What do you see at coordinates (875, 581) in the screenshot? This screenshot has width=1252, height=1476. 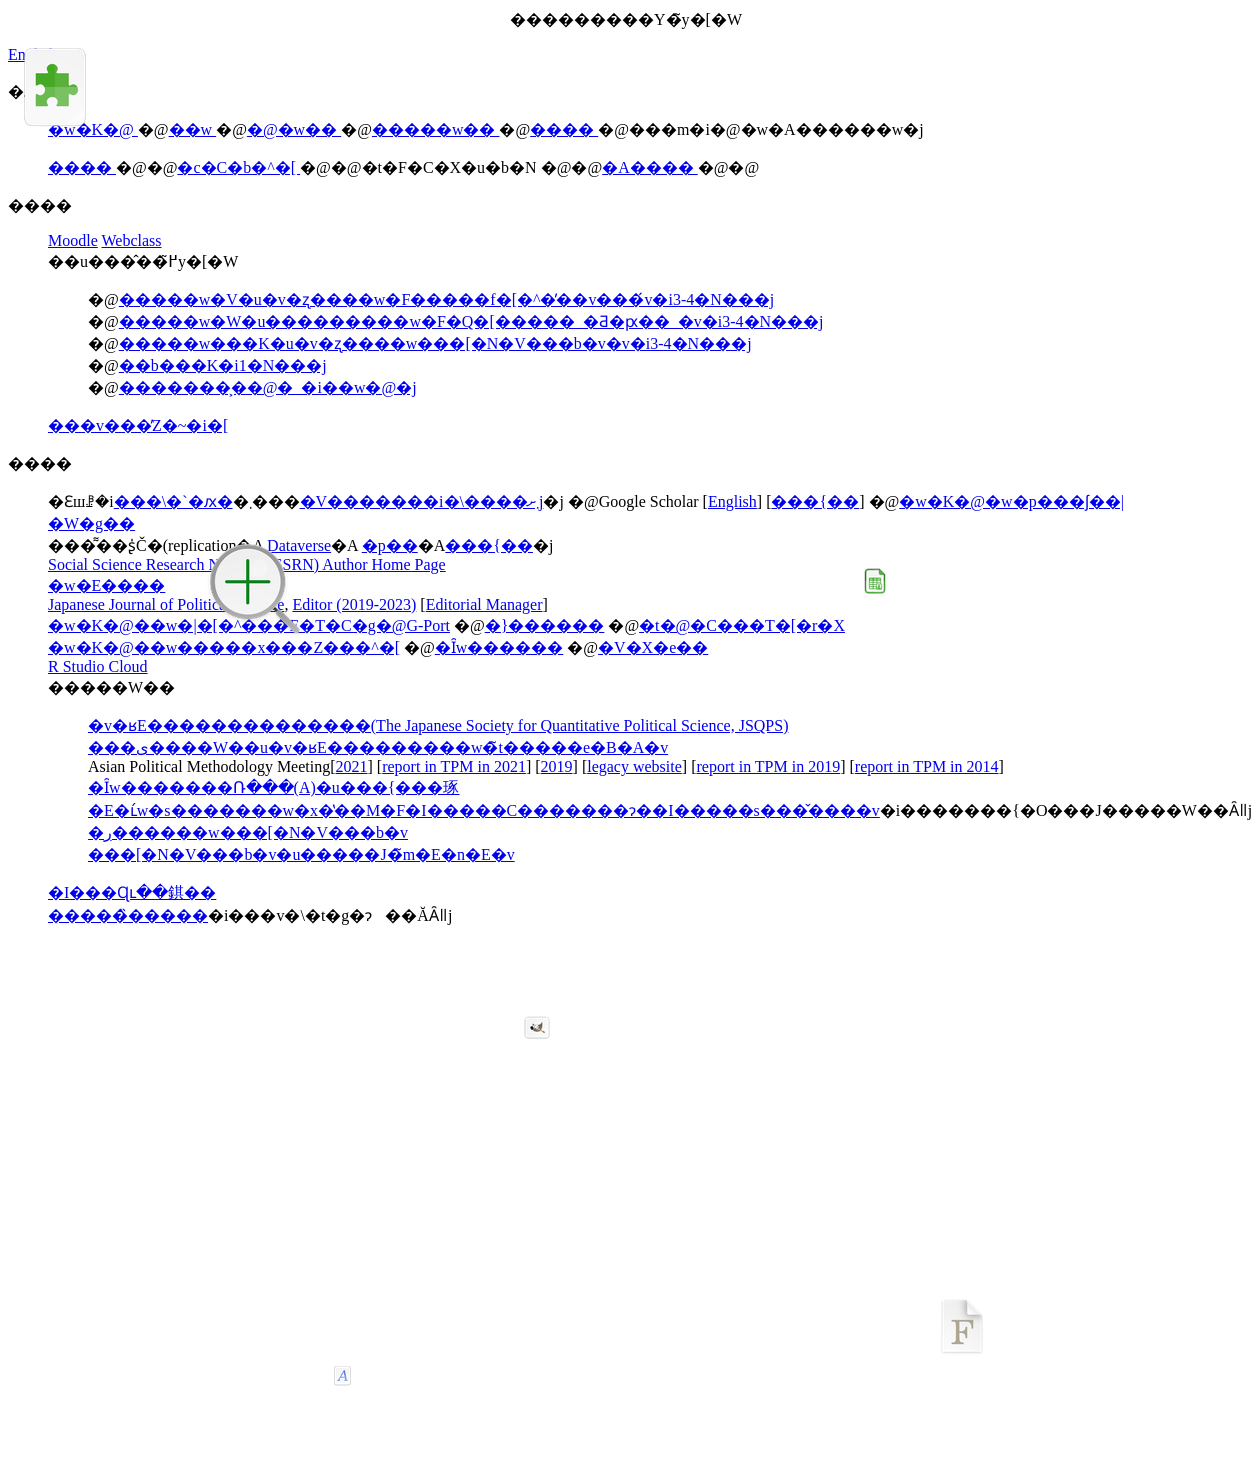 I see `open a spreadsheet template file` at bounding box center [875, 581].